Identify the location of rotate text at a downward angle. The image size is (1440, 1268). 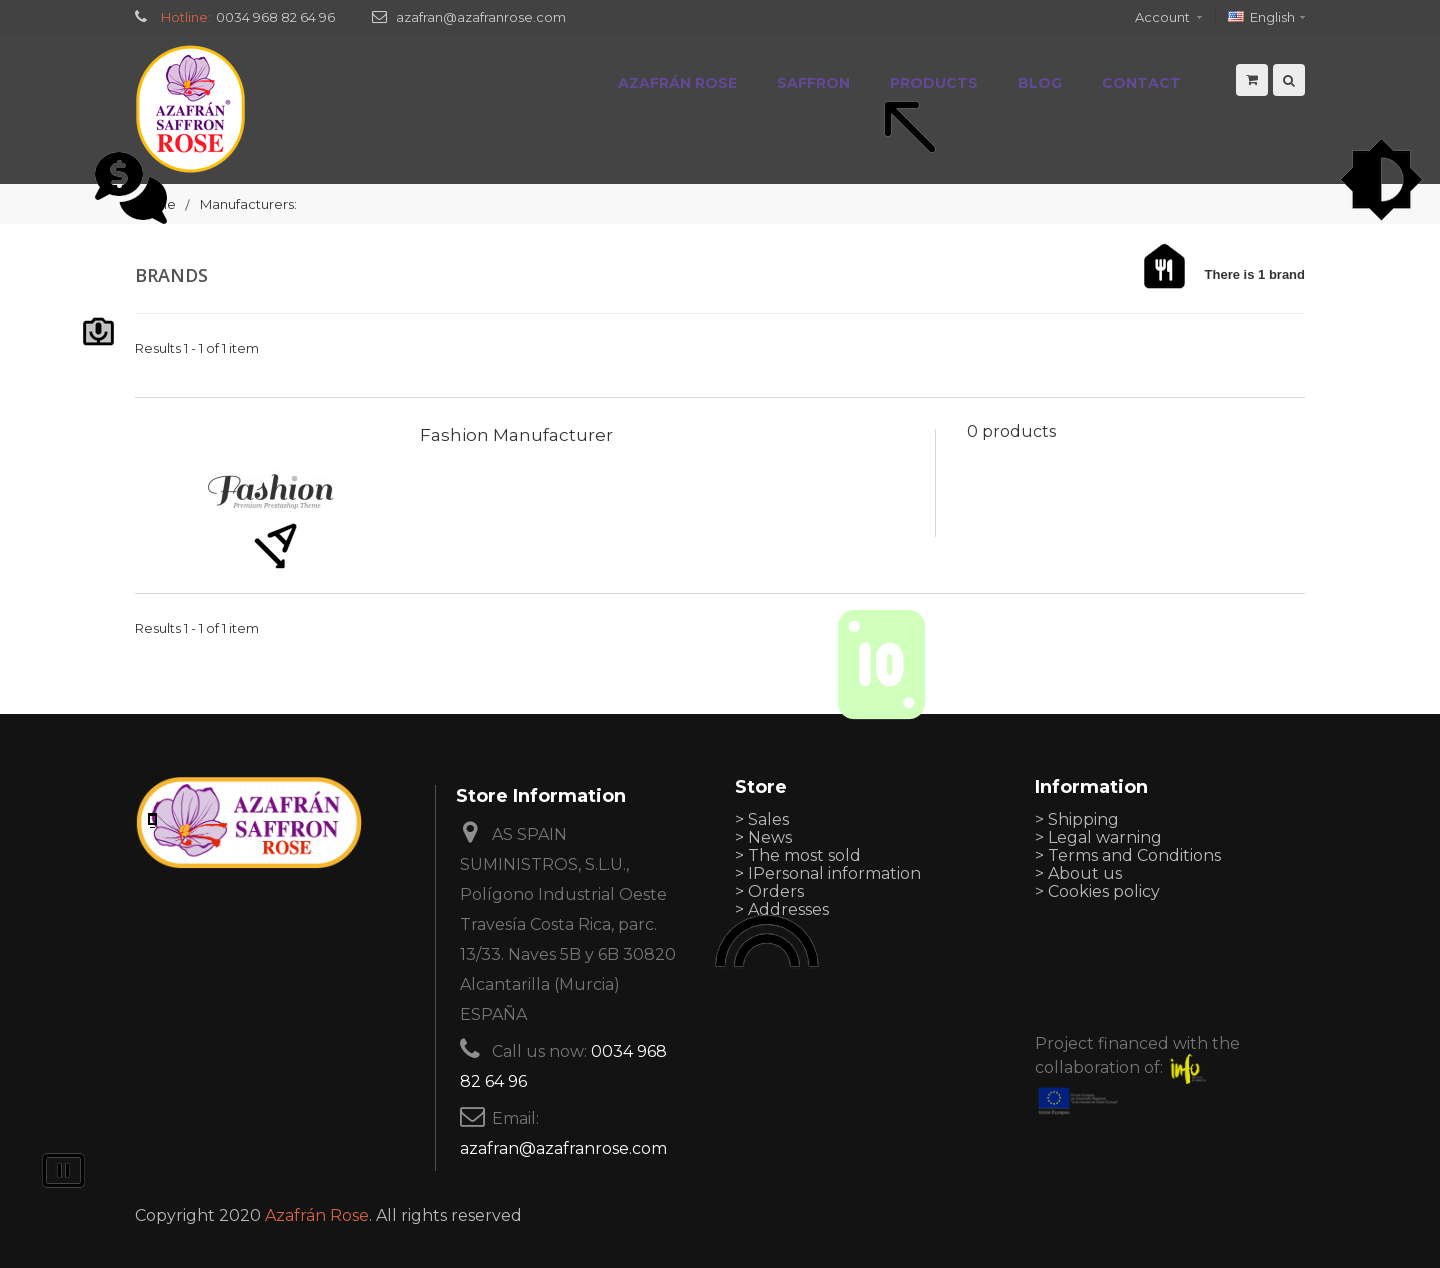
(277, 545).